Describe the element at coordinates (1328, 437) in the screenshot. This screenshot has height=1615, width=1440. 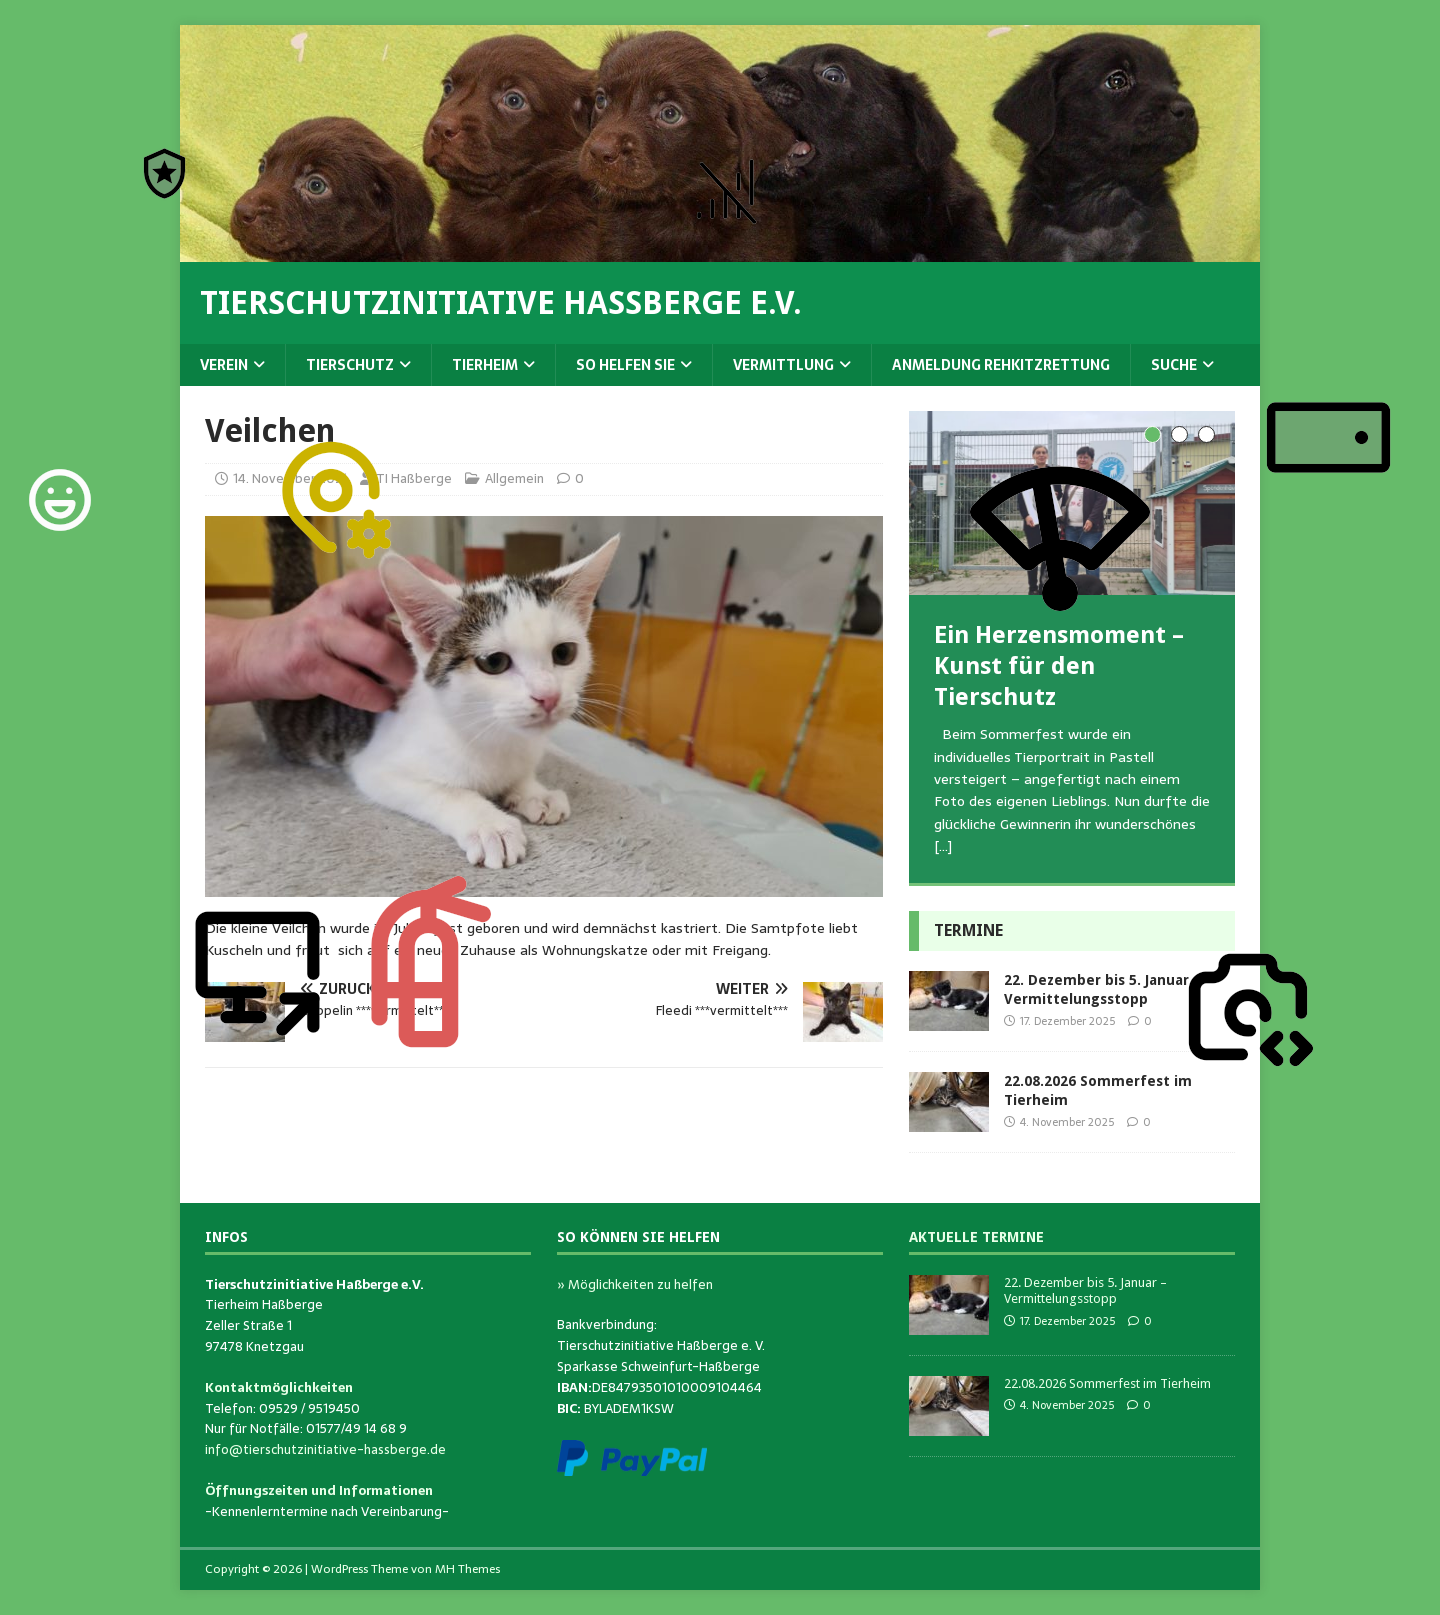
I see `access local storage or disk drive` at that location.